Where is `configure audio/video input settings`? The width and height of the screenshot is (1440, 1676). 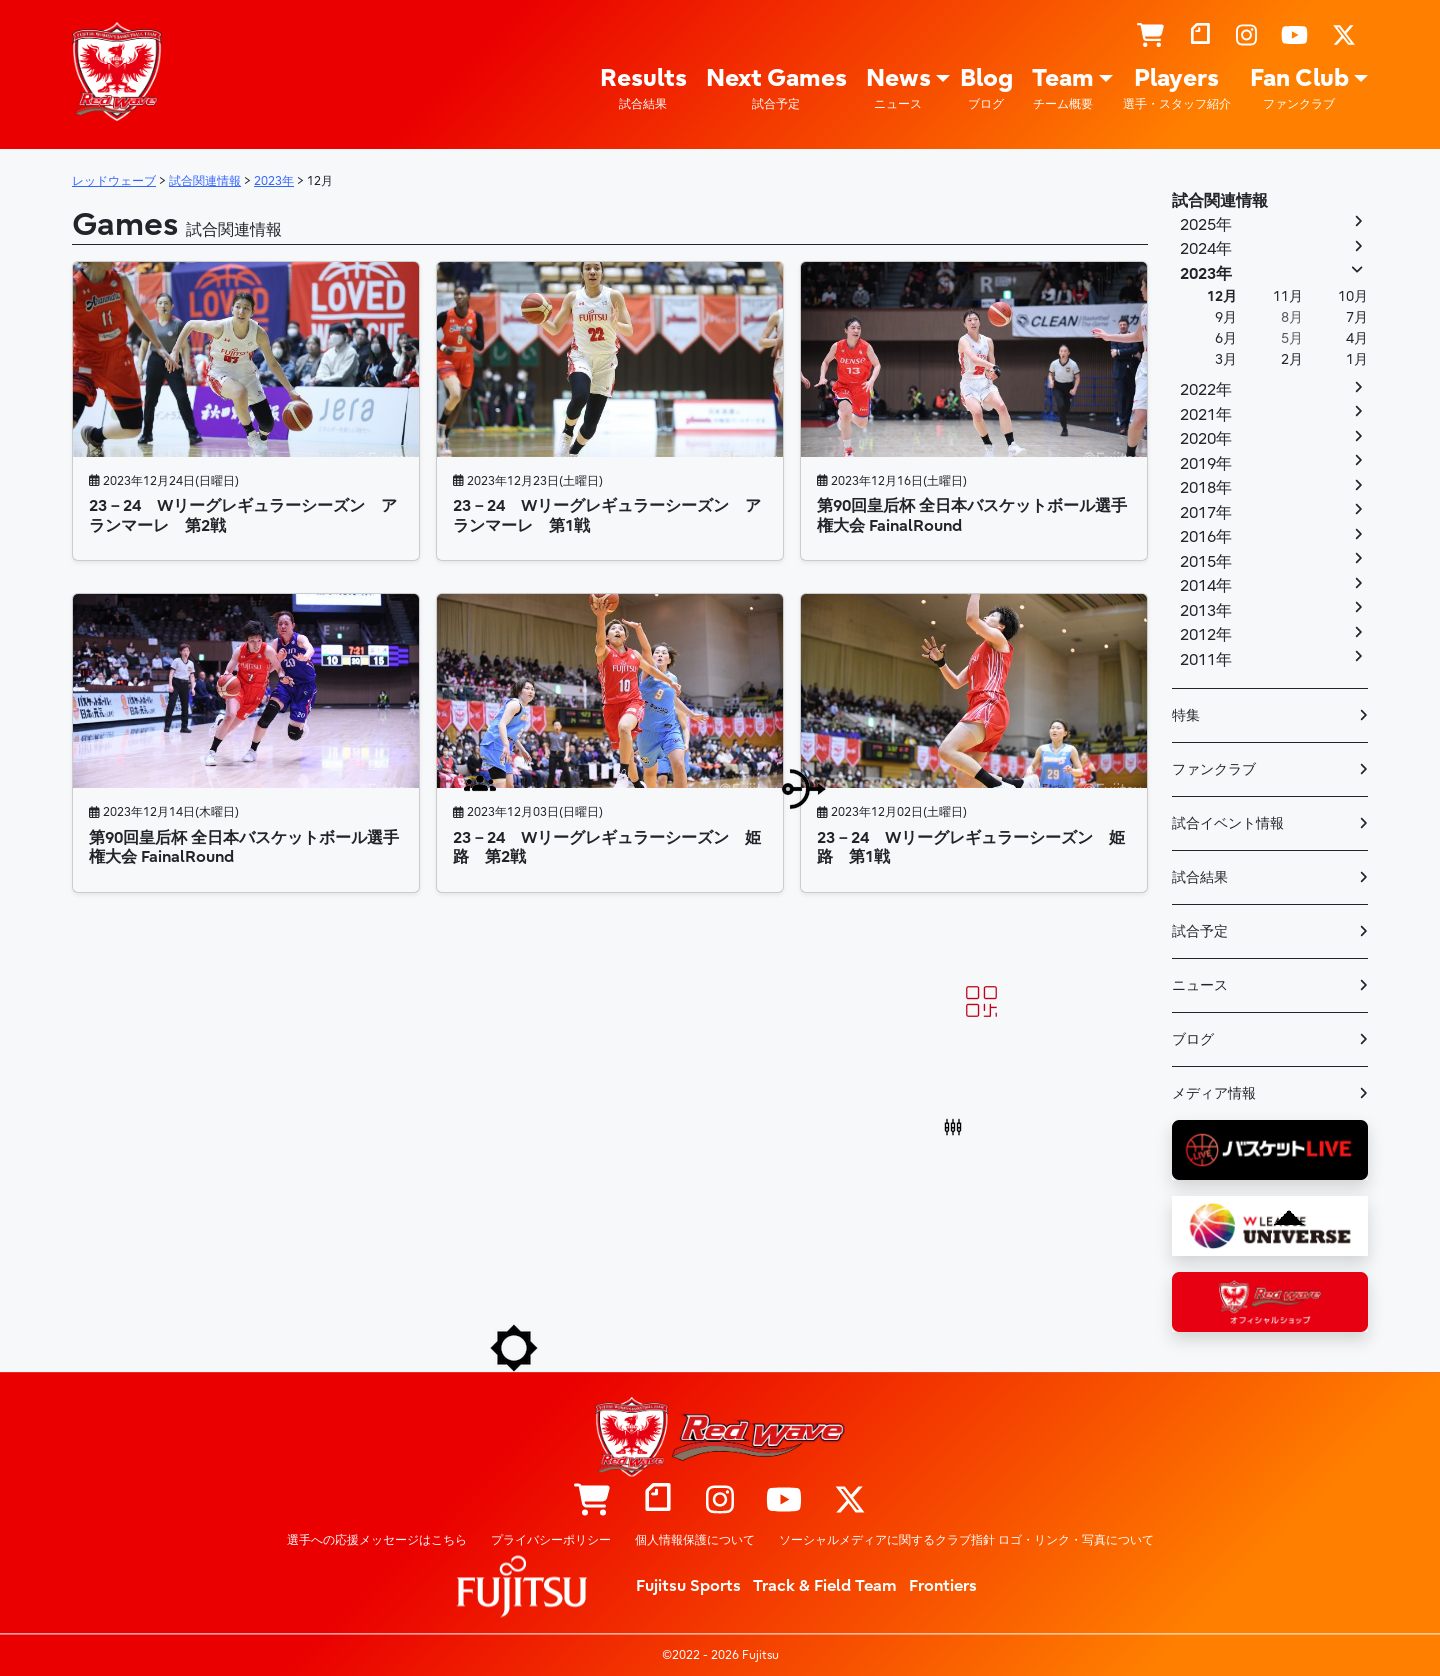
configure audio/video input settings is located at coordinates (953, 1127).